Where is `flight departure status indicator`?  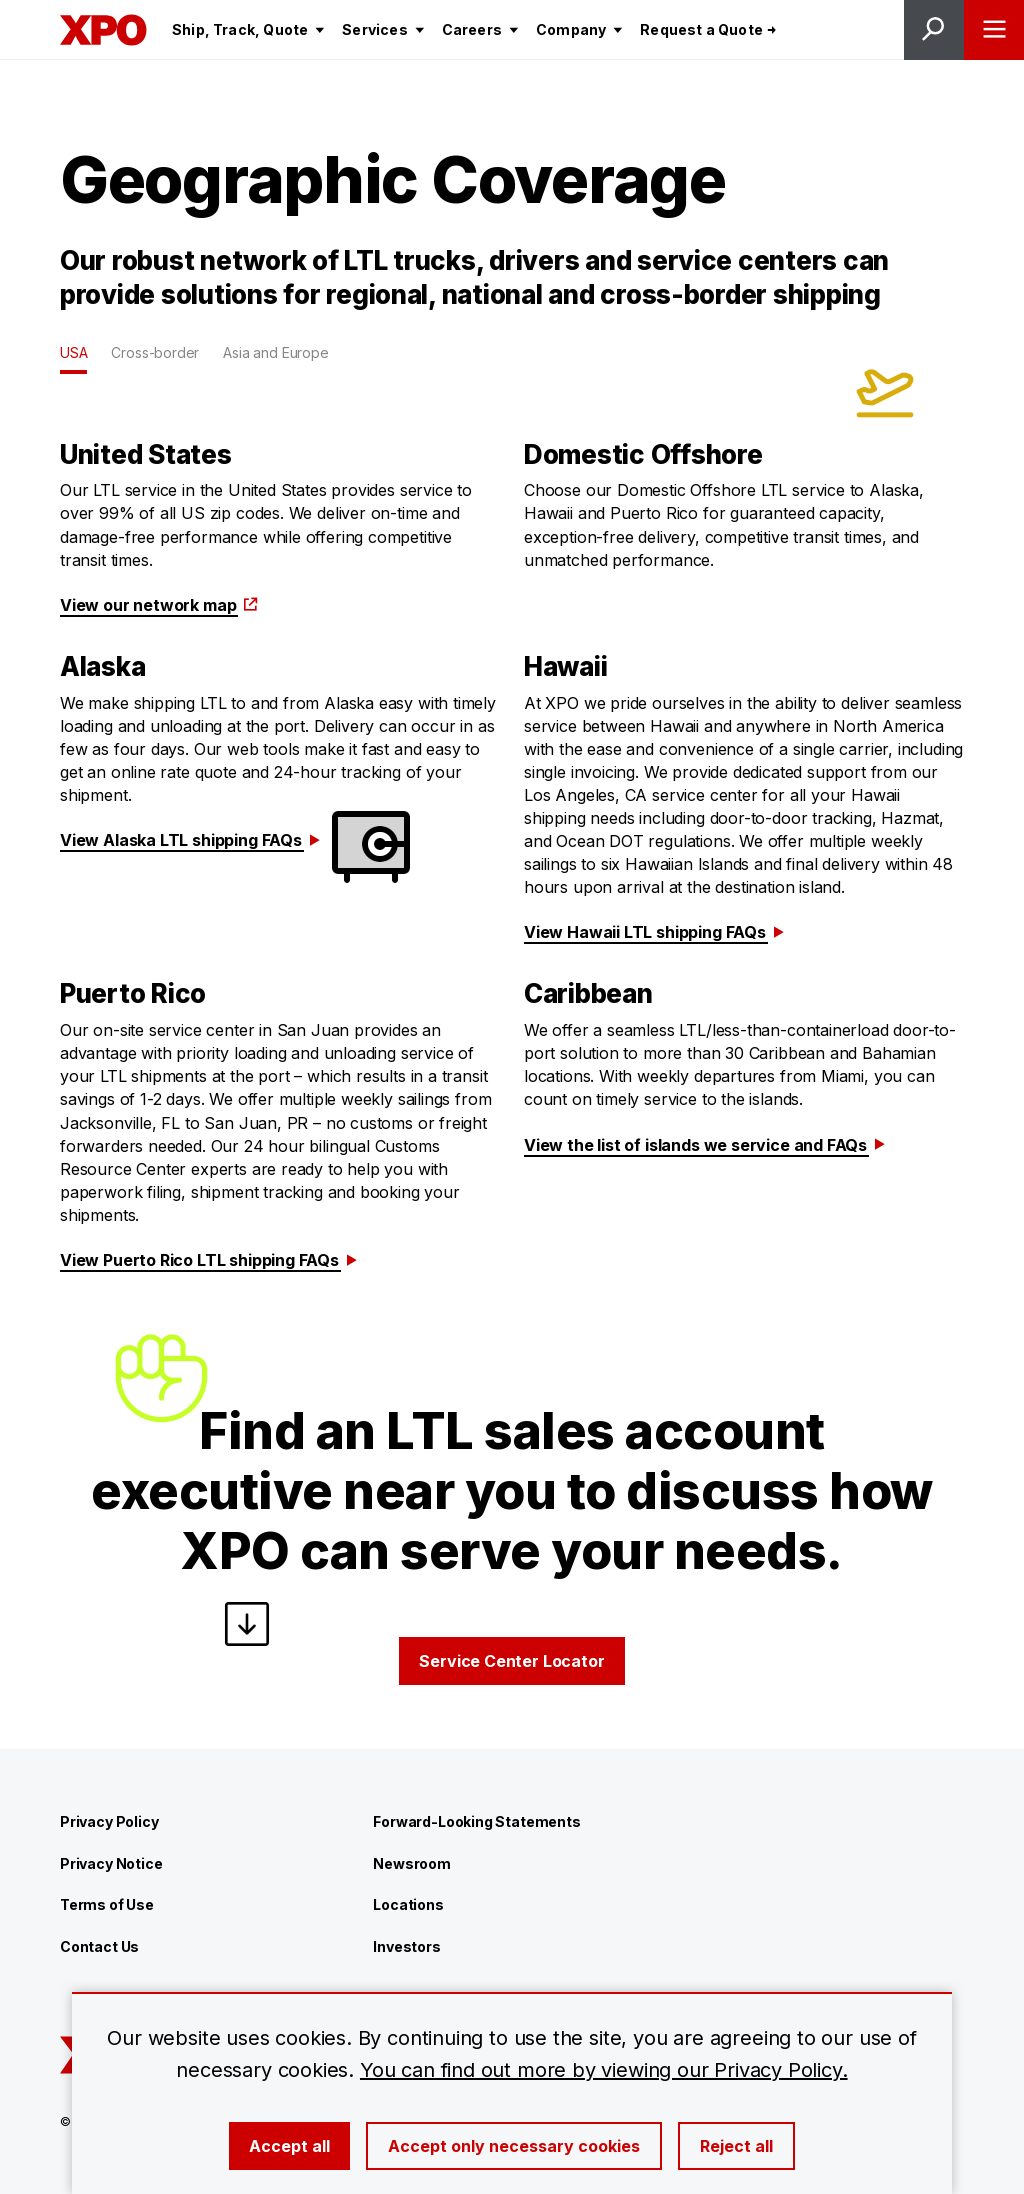
flight departure status indicator is located at coordinates (885, 389).